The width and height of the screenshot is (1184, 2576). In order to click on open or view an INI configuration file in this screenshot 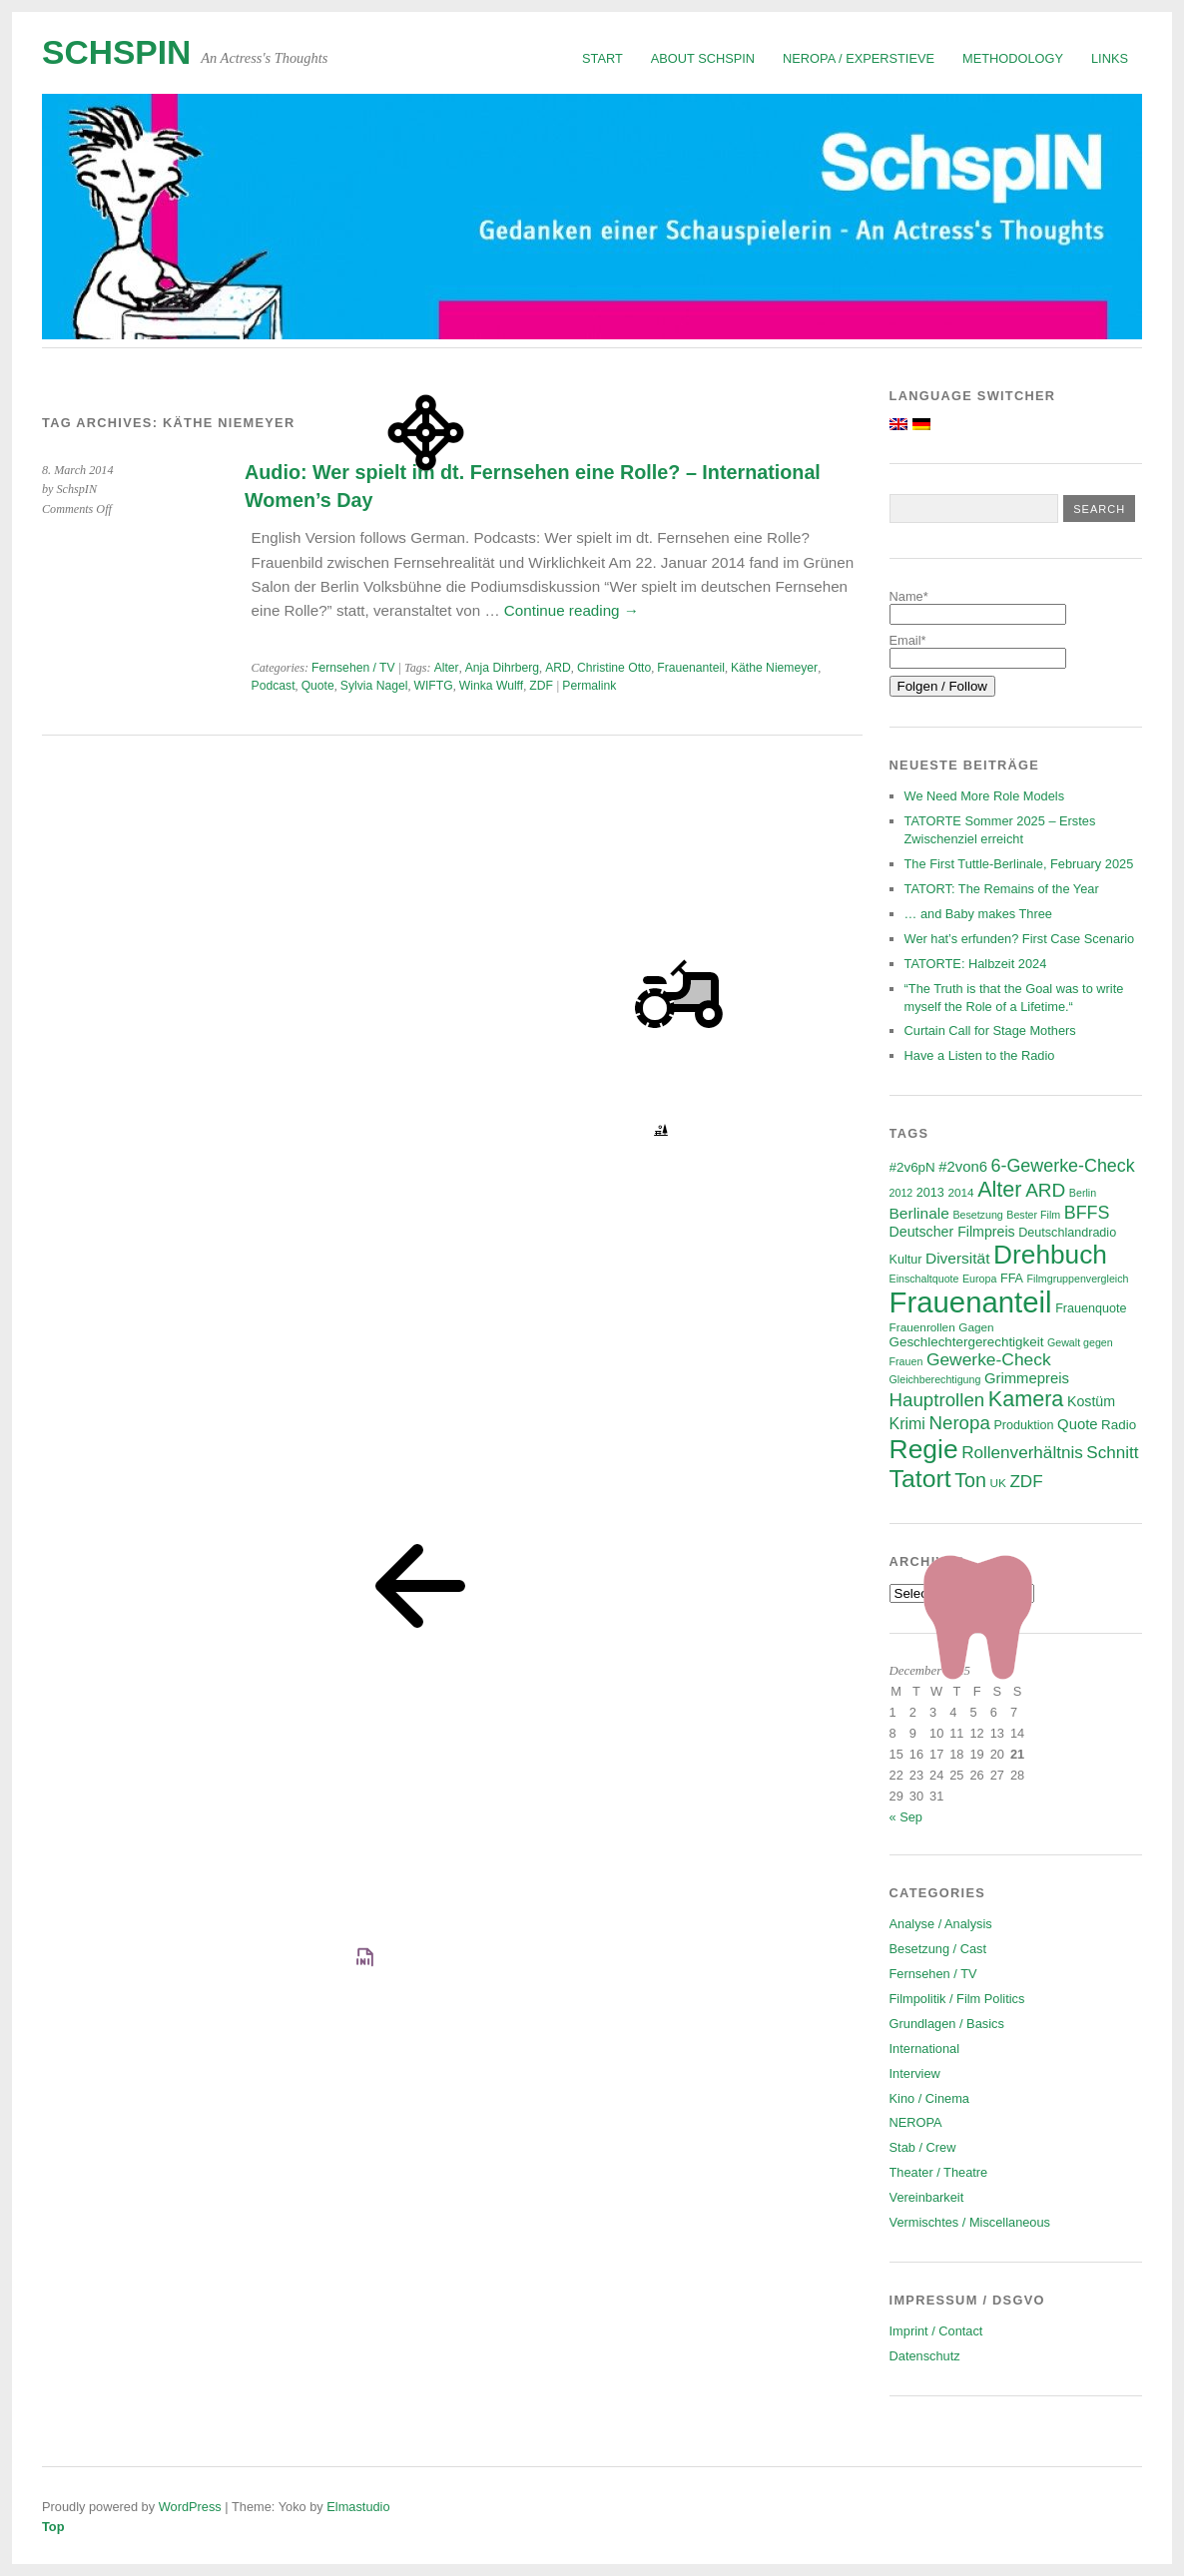, I will do `click(365, 1957)`.